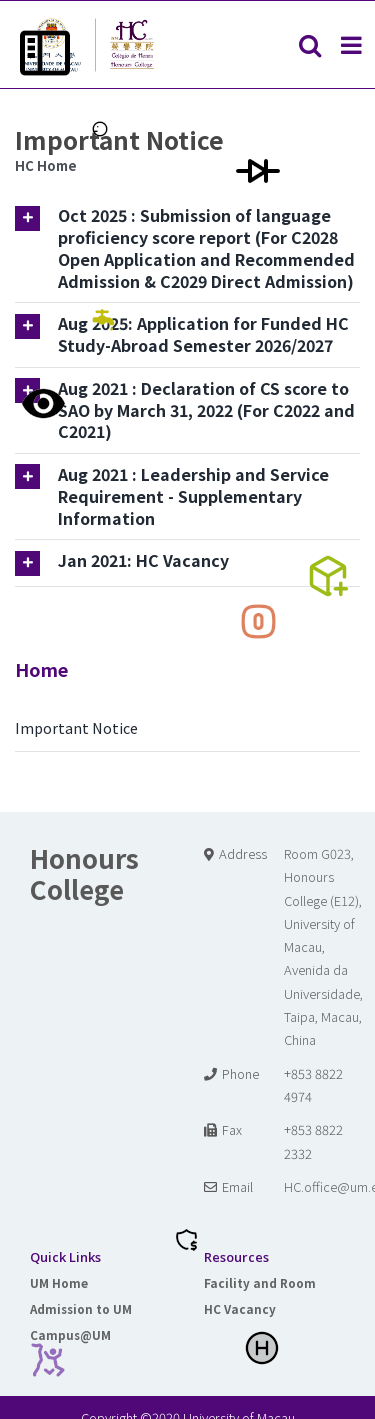  Describe the element at coordinates (48, 1360) in the screenshot. I see `cliff jumping or adventure activity` at that location.